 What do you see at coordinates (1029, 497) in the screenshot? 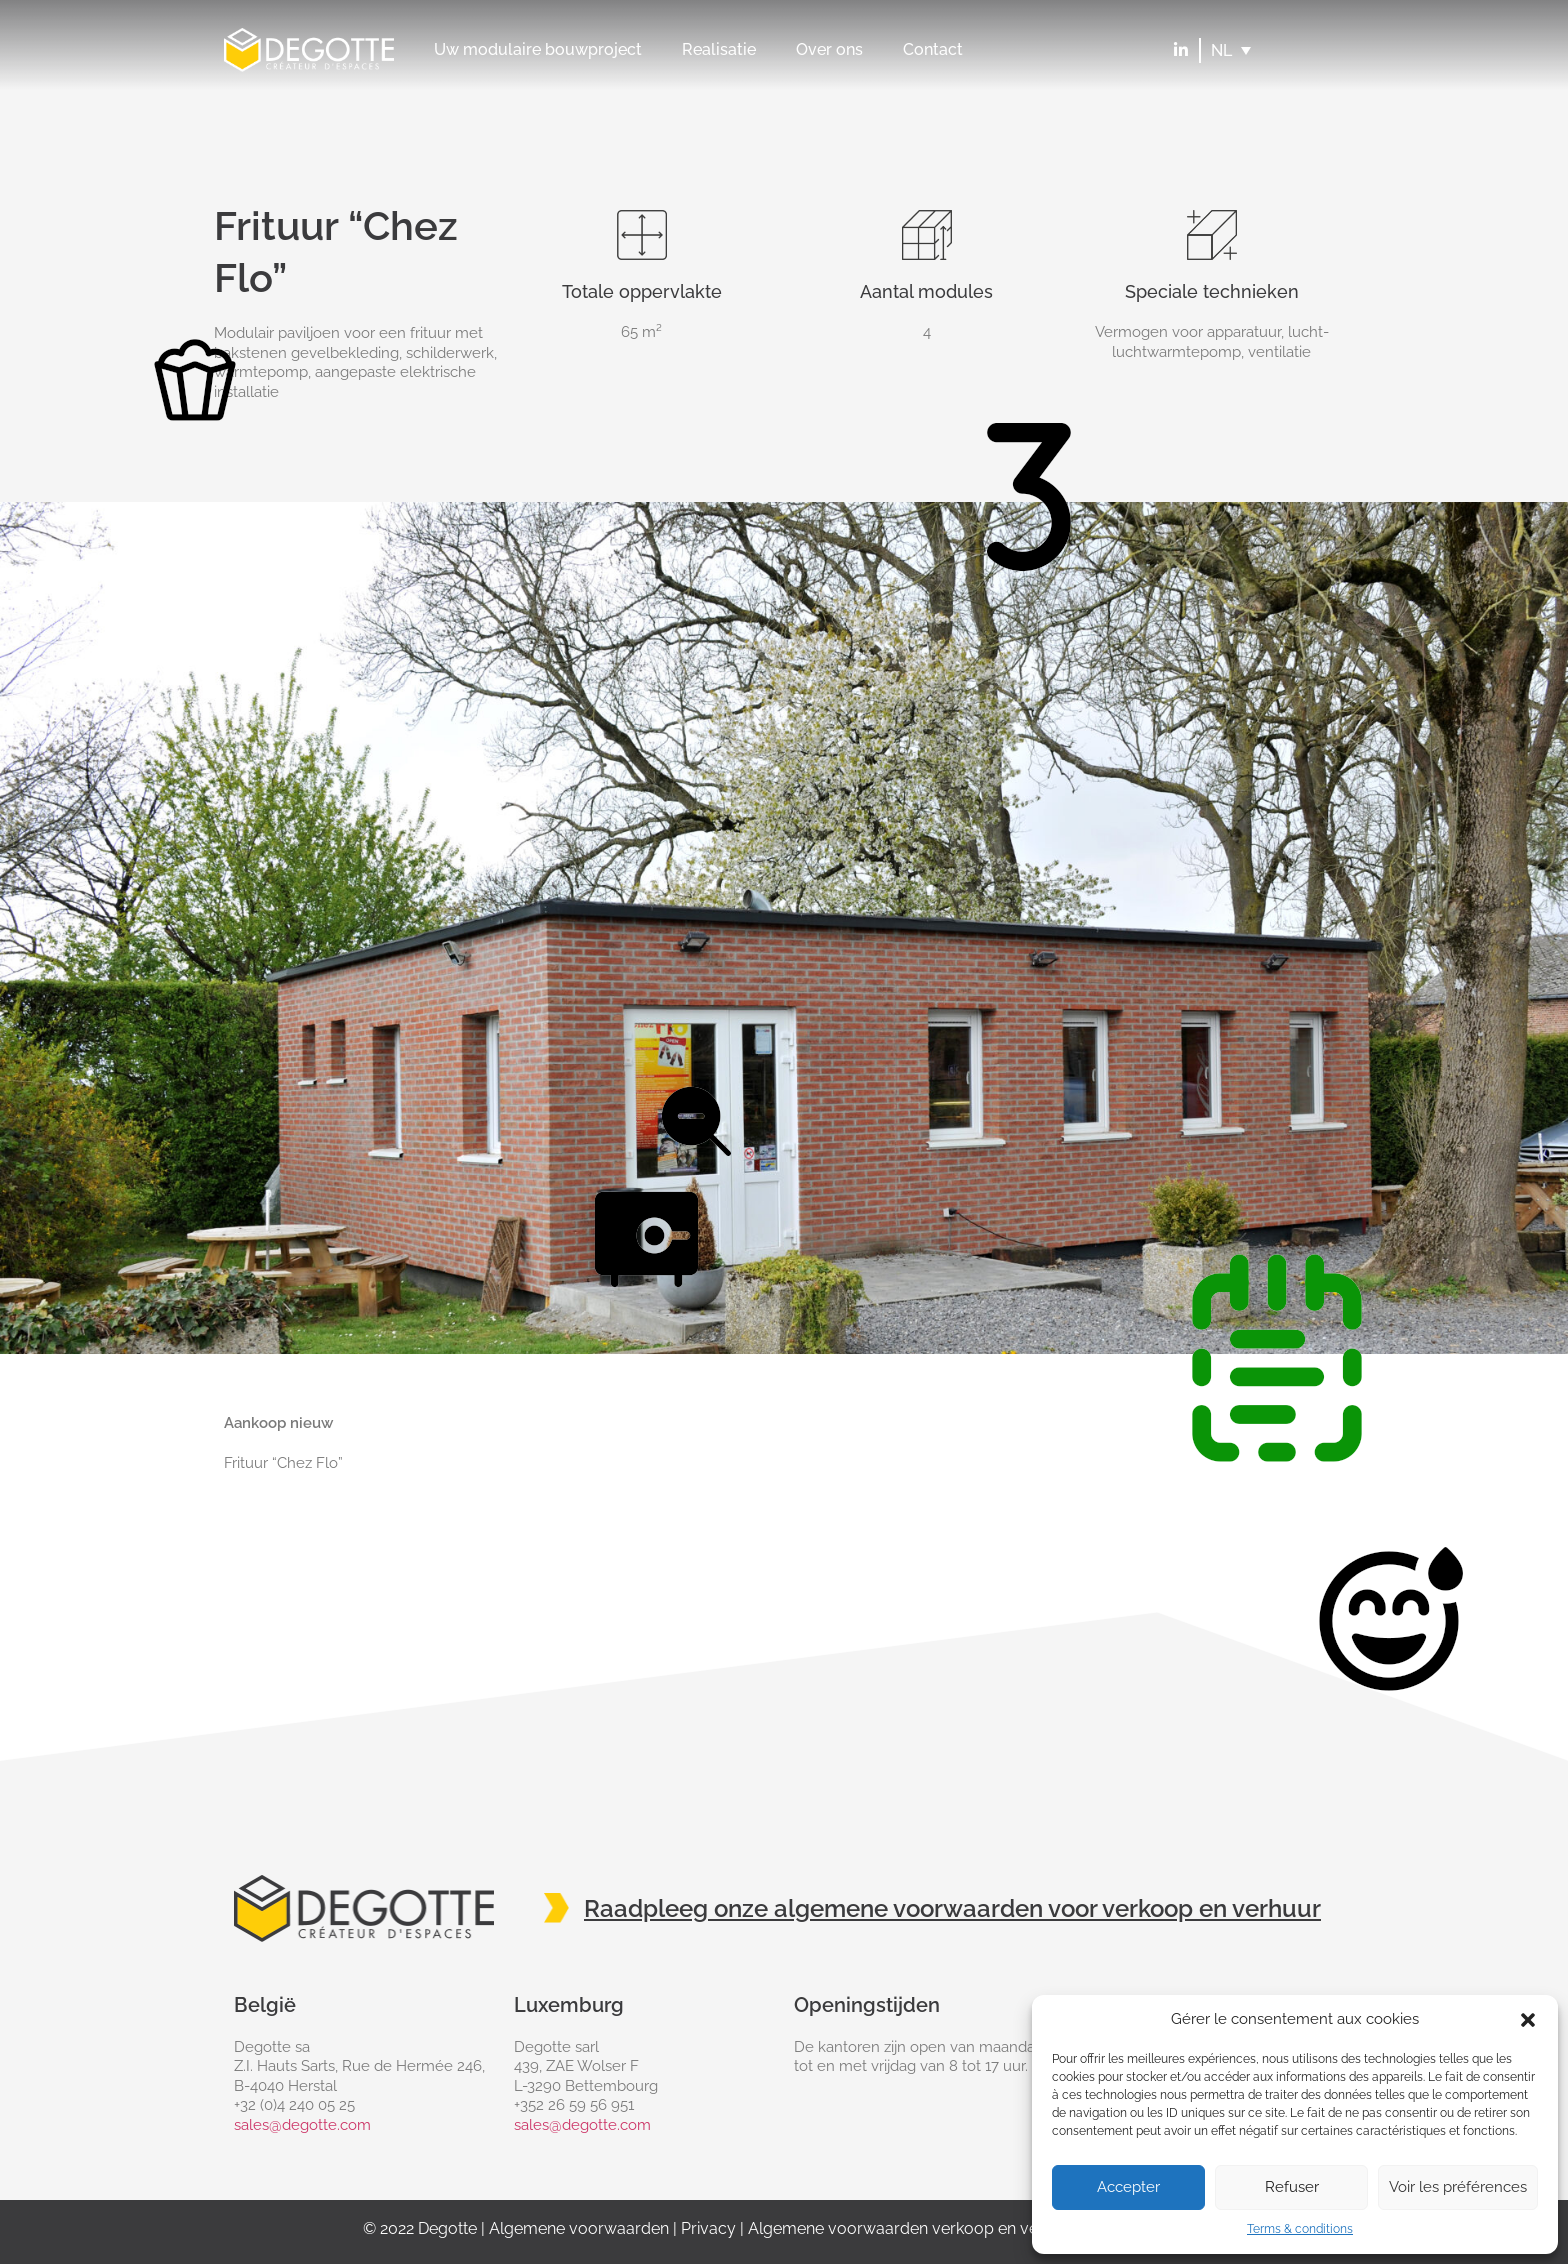
I see `indicates step three in a multi-step process` at bounding box center [1029, 497].